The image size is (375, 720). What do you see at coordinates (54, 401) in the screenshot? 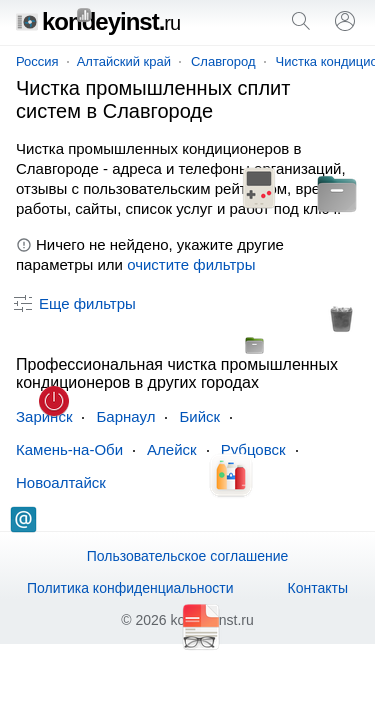
I see `shut down the system` at bounding box center [54, 401].